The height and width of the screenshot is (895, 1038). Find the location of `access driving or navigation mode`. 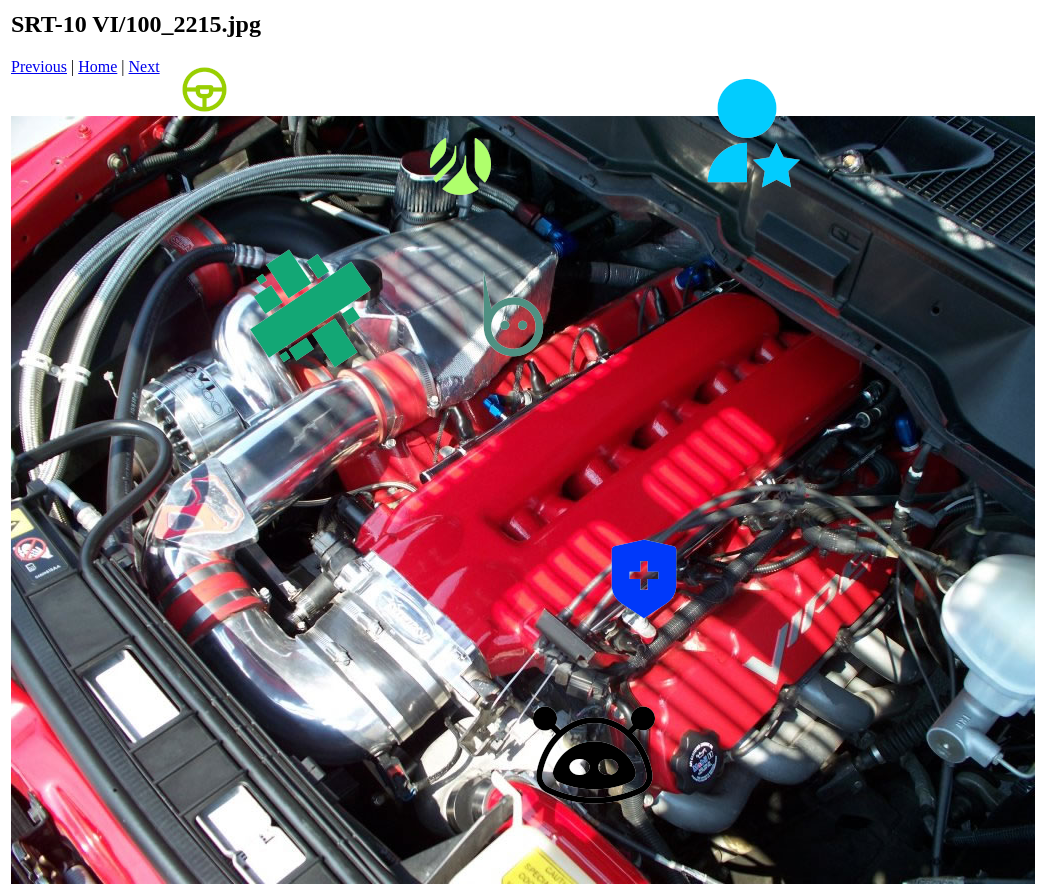

access driving or navigation mode is located at coordinates (204, 89).